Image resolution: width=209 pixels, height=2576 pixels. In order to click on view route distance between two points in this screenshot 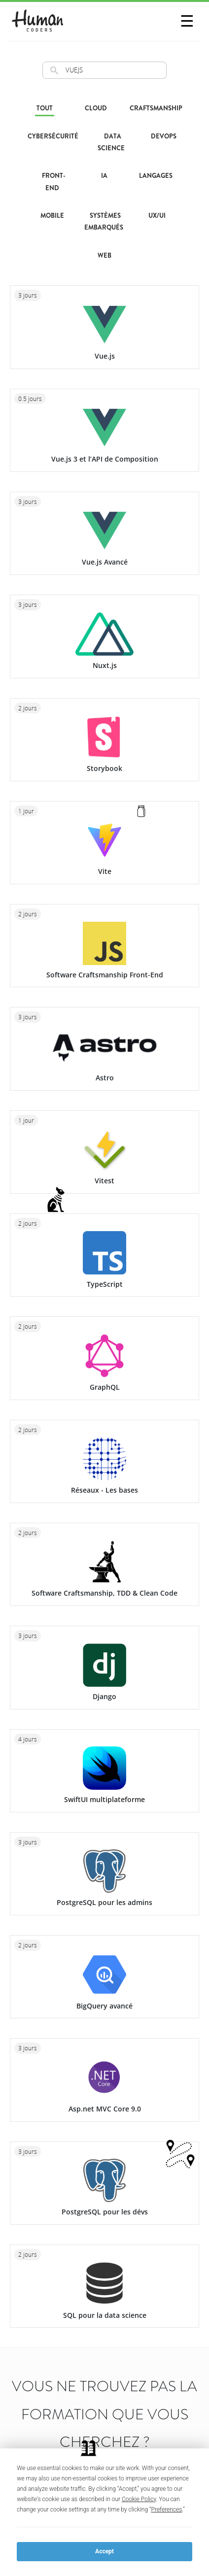, I will do `click(180, 2154)`.